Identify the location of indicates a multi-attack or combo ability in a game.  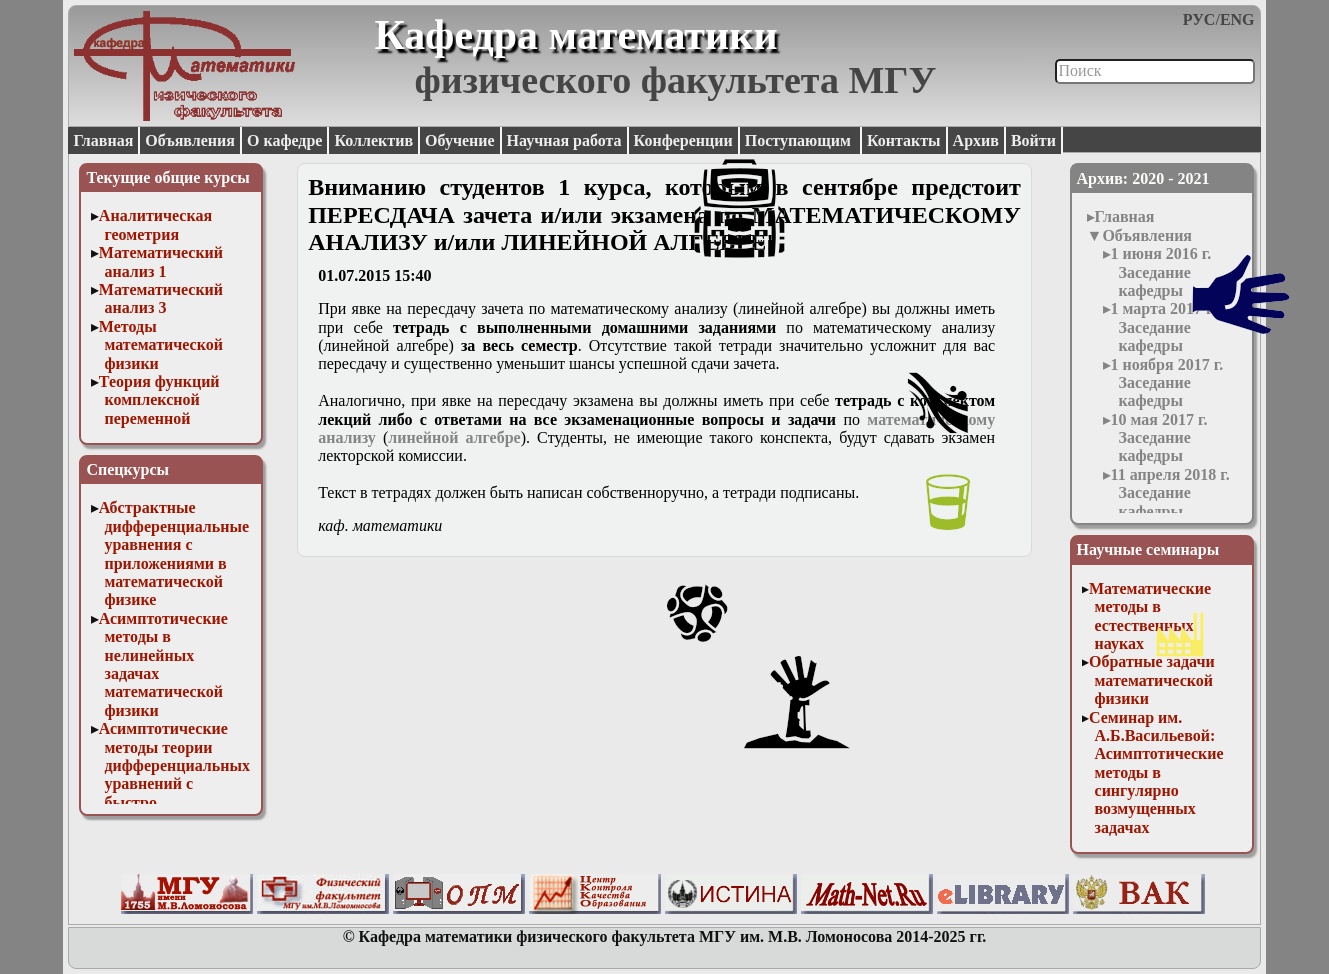
(697, 613).